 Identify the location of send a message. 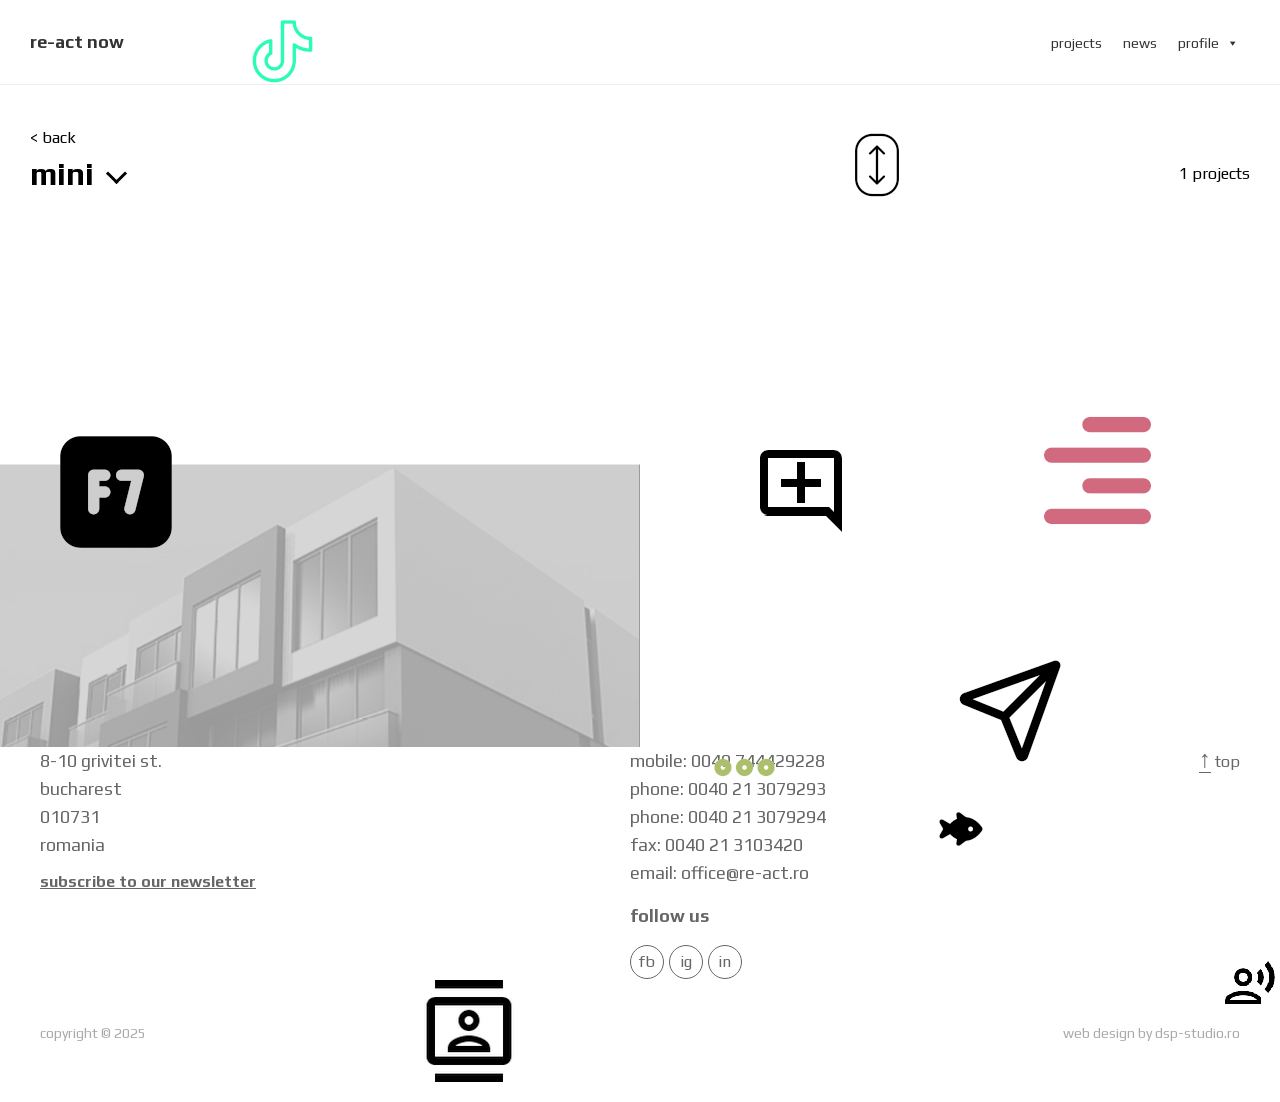
(1009, 712).